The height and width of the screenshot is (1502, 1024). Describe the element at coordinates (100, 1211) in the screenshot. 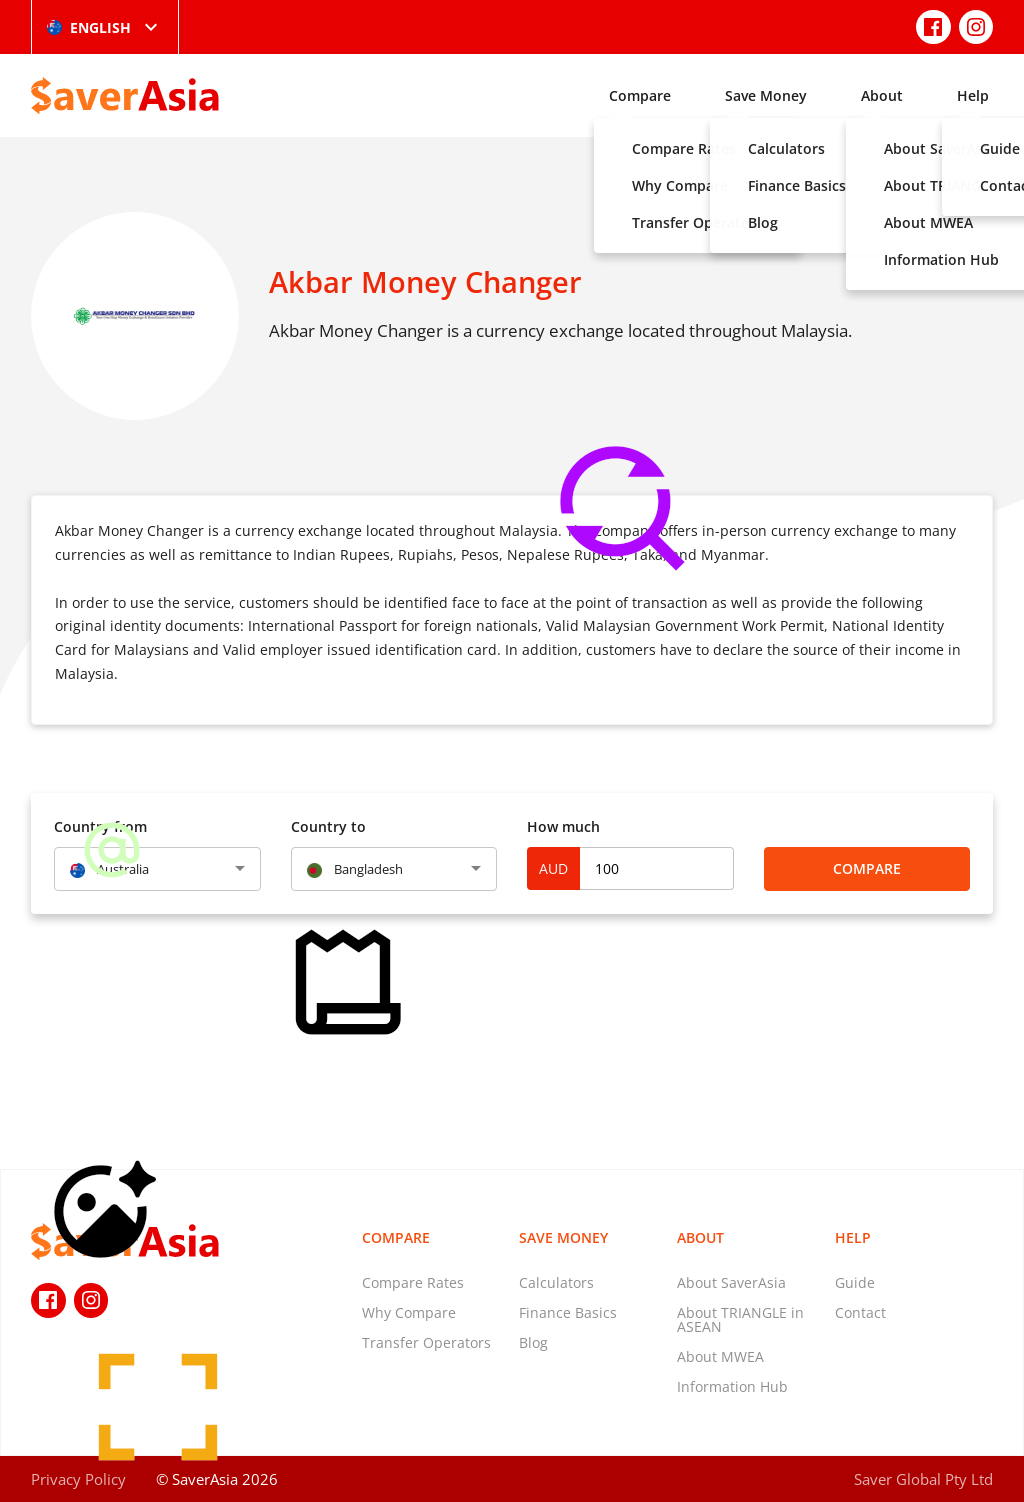

I see `generate ai-enhanced image` at that location.